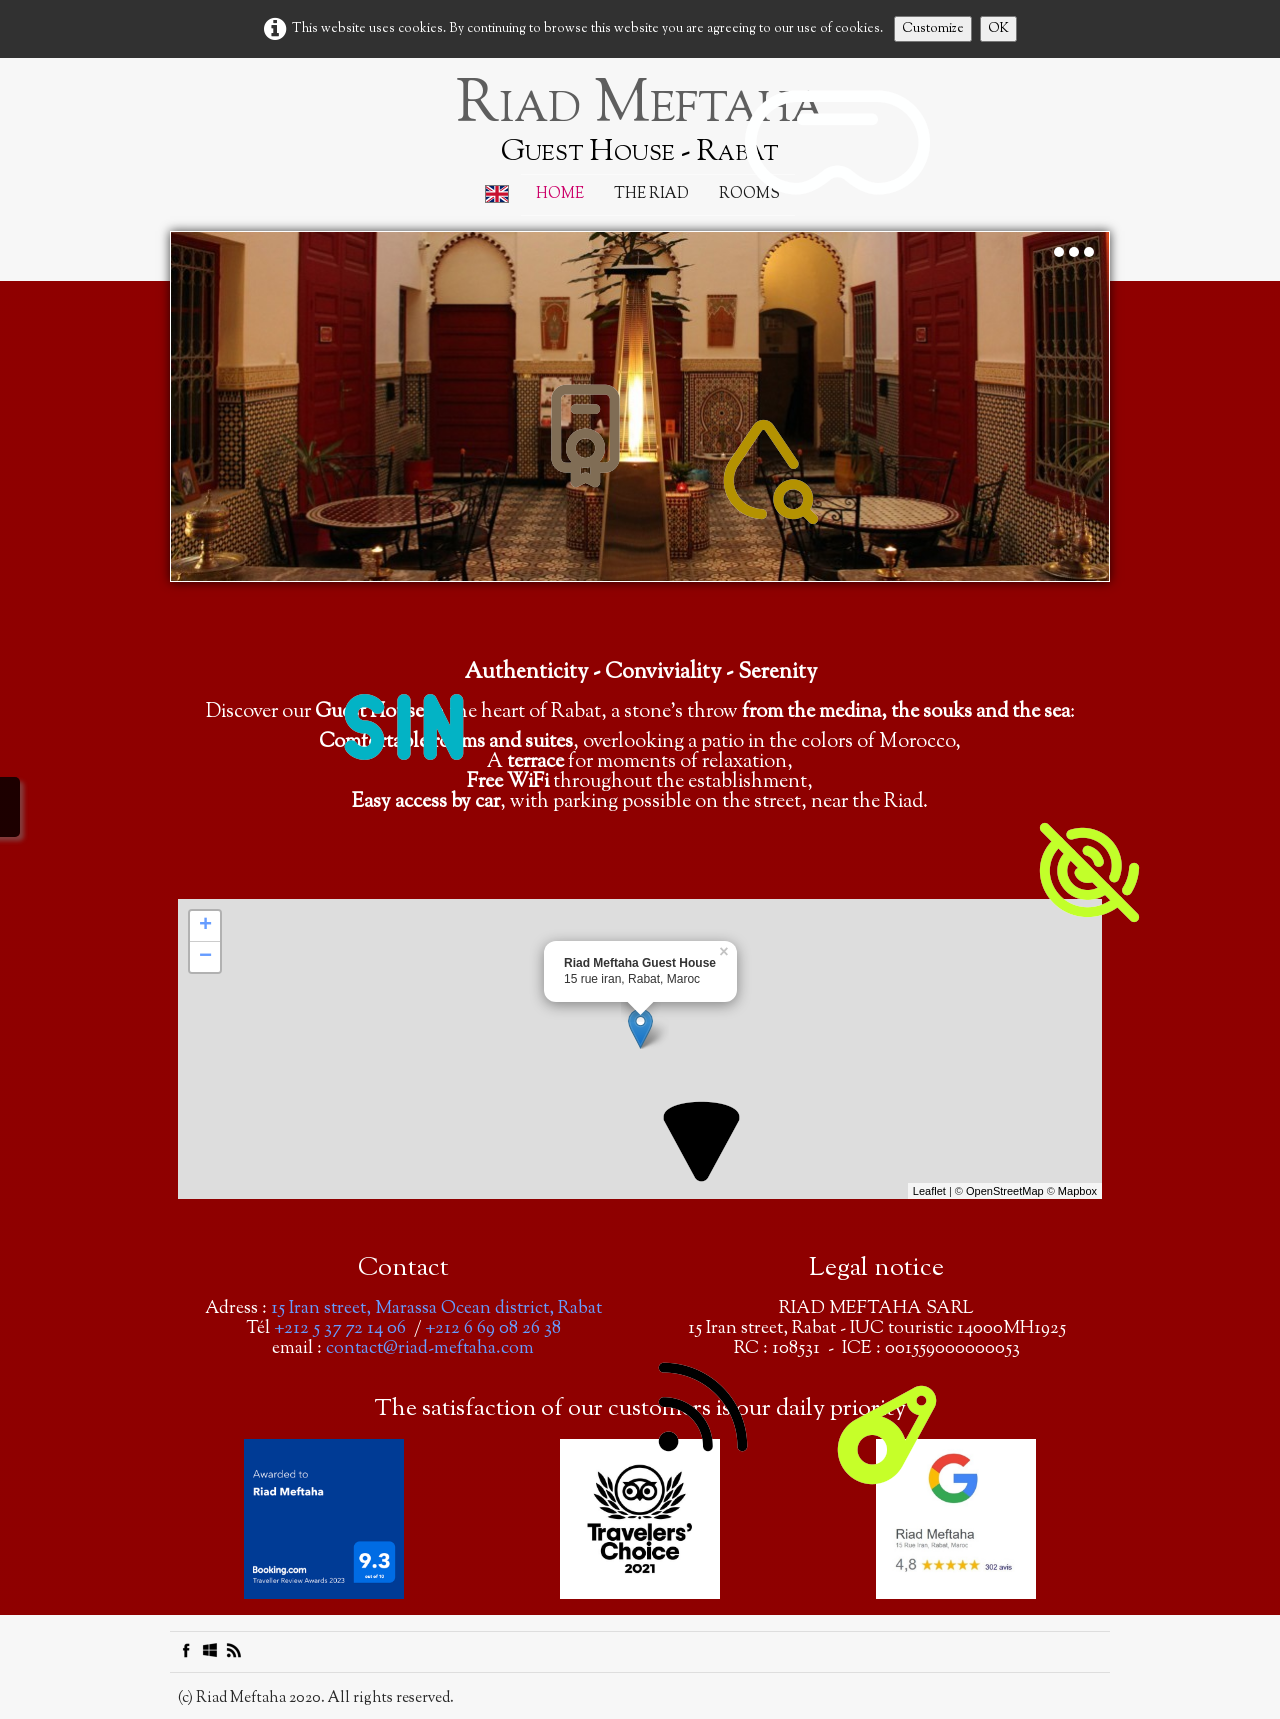  Describe the element at coordinates (837, 142) in the screenshot. I see `access virtual reality or VR settings` at that location.